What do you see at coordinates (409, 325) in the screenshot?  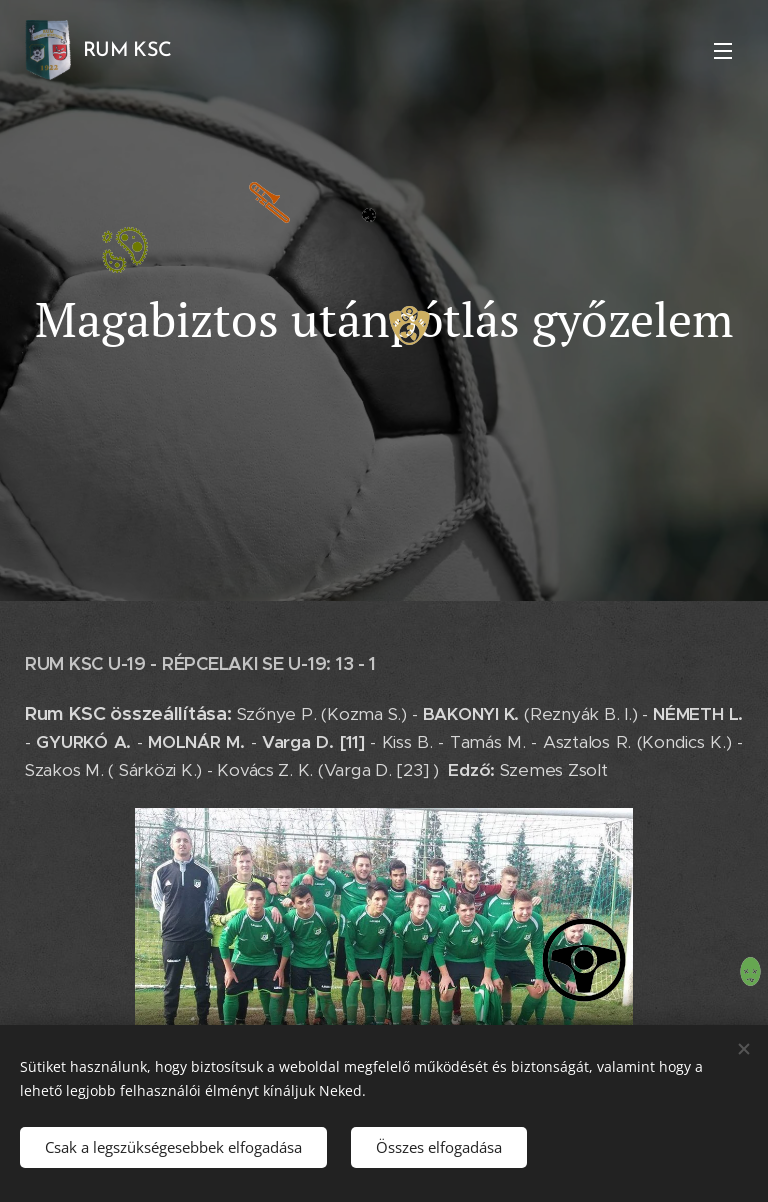 I see `select the air man character` at bounding box center [409, 325].